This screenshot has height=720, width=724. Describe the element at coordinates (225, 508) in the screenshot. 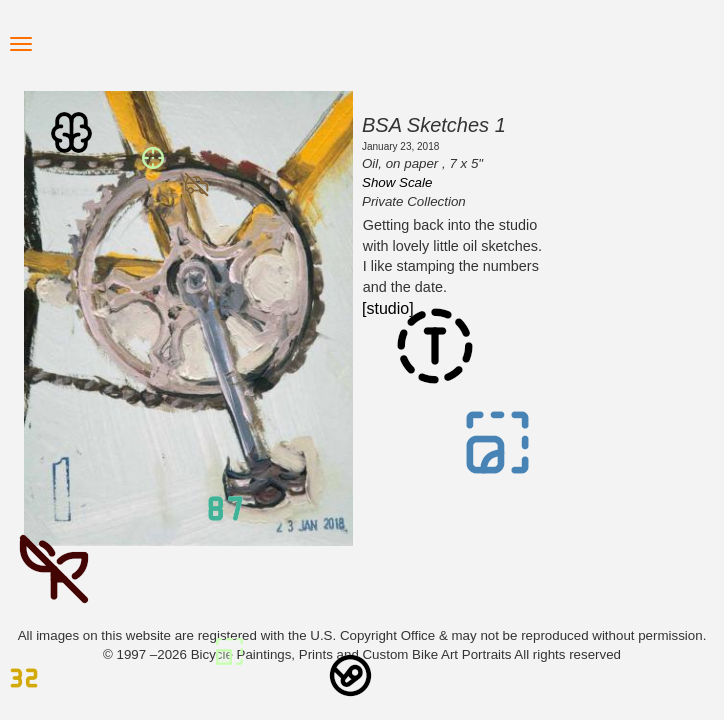

I see `displays the number 87 as a badge or count indicator` at that location.